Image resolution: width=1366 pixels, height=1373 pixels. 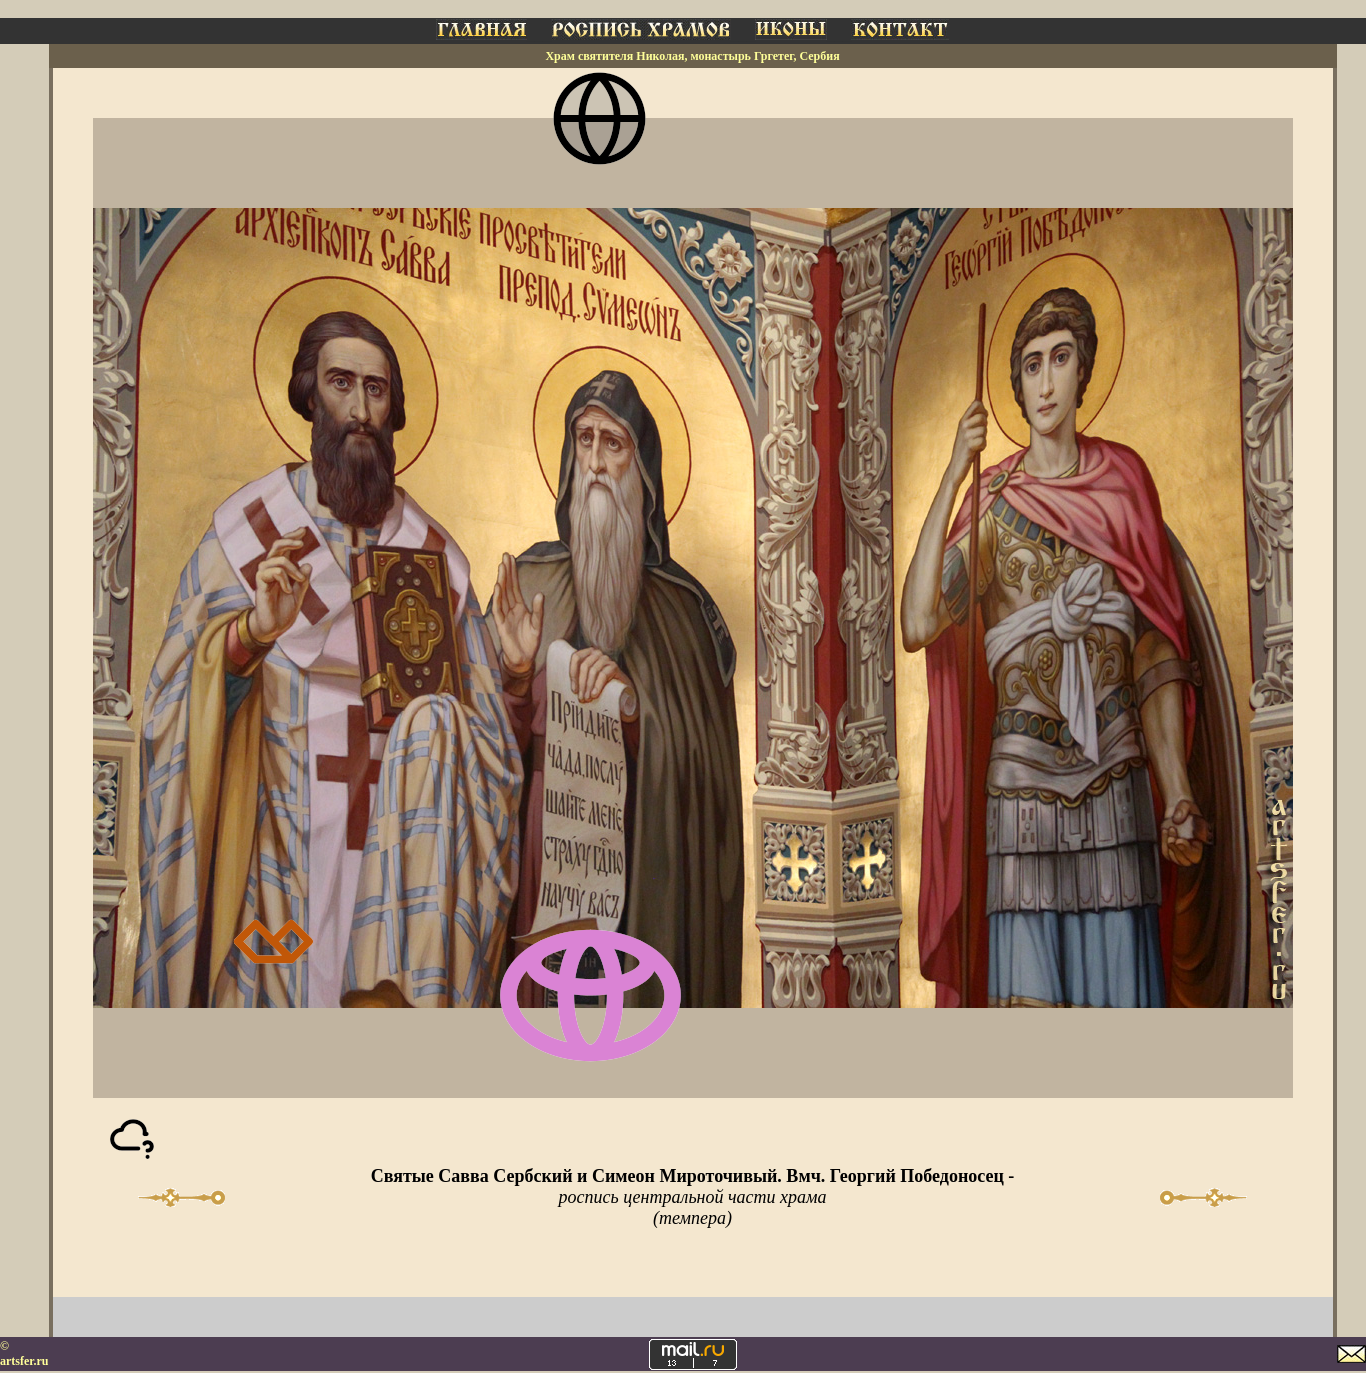 I want to click on cloud storage help or support, so click(x=133, y=1136).